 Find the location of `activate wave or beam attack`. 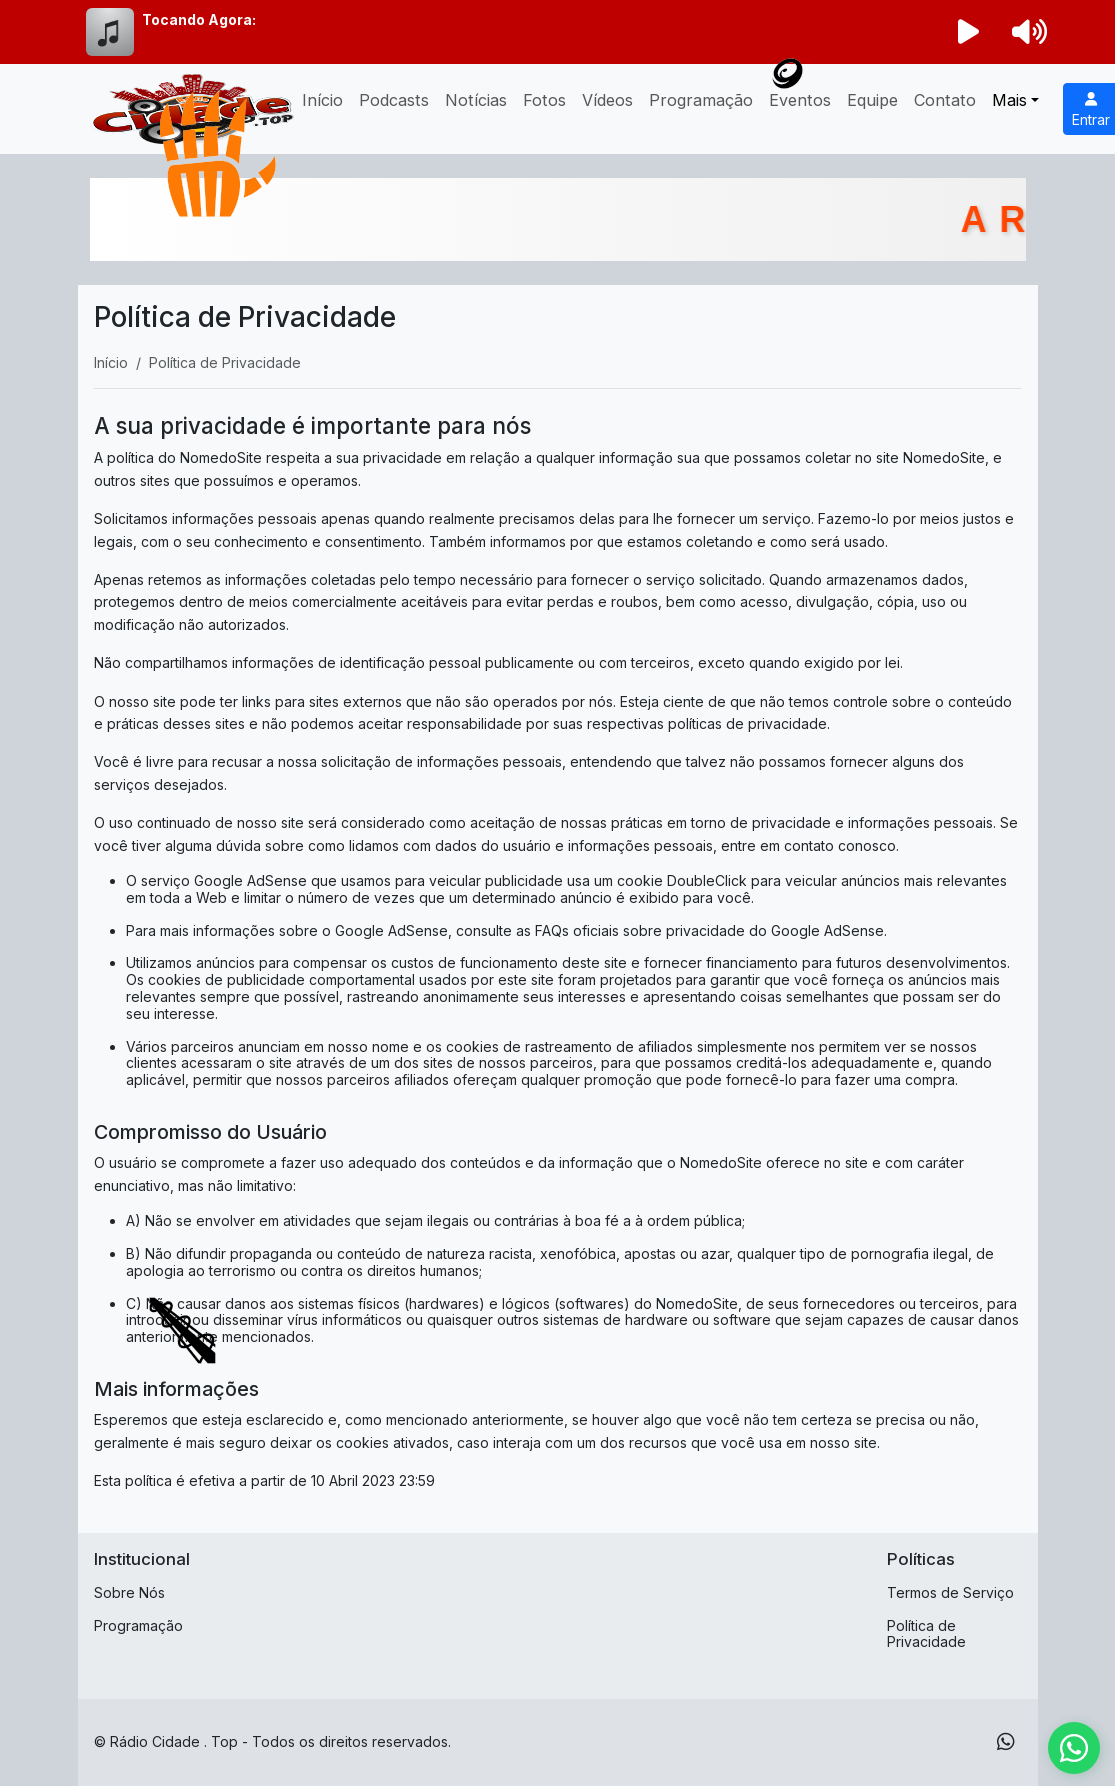

activate wave or beam attack is located at coordinates (182, 1330).